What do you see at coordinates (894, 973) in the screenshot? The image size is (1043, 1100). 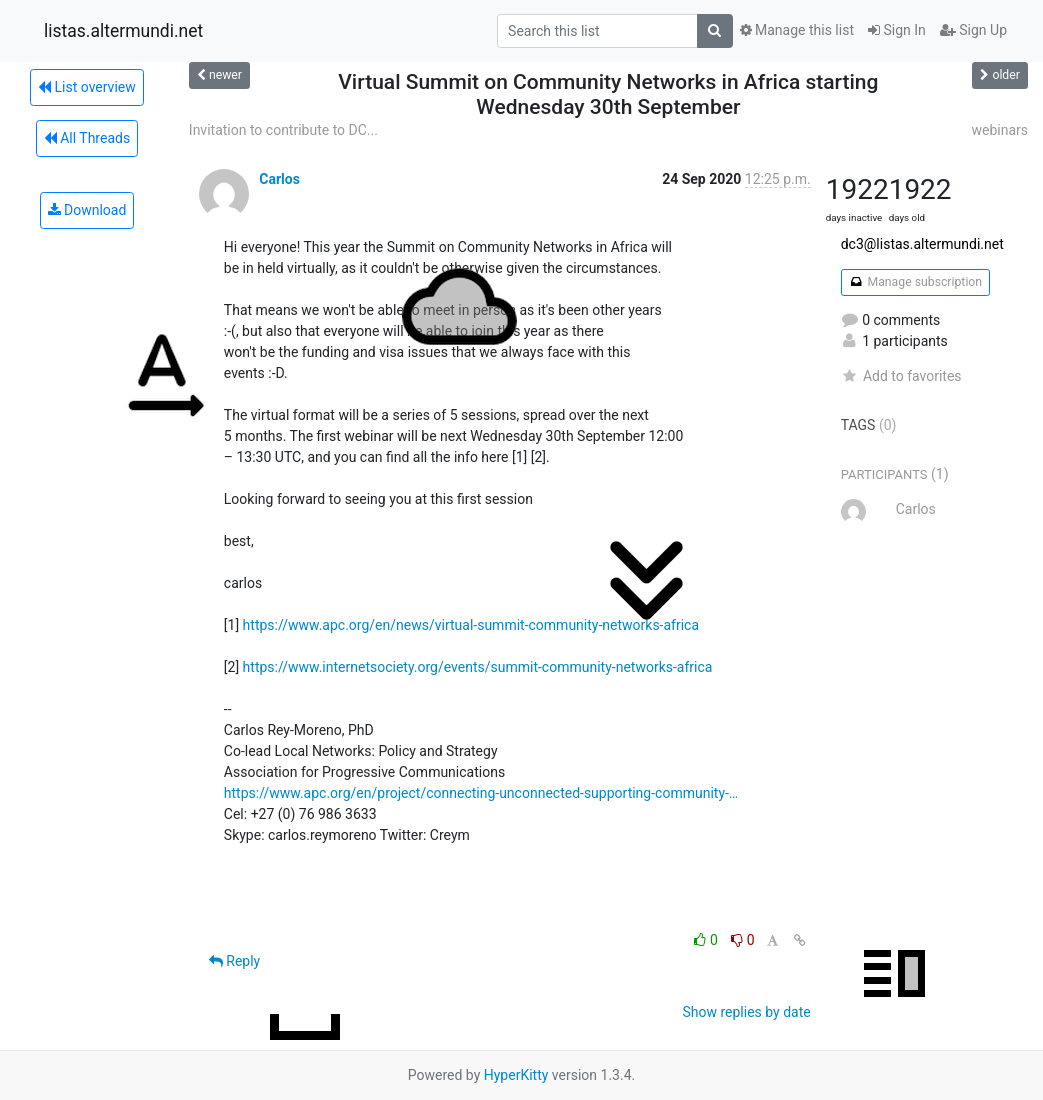 I see `split view into vertical panels` at bounding box center [894, 973].